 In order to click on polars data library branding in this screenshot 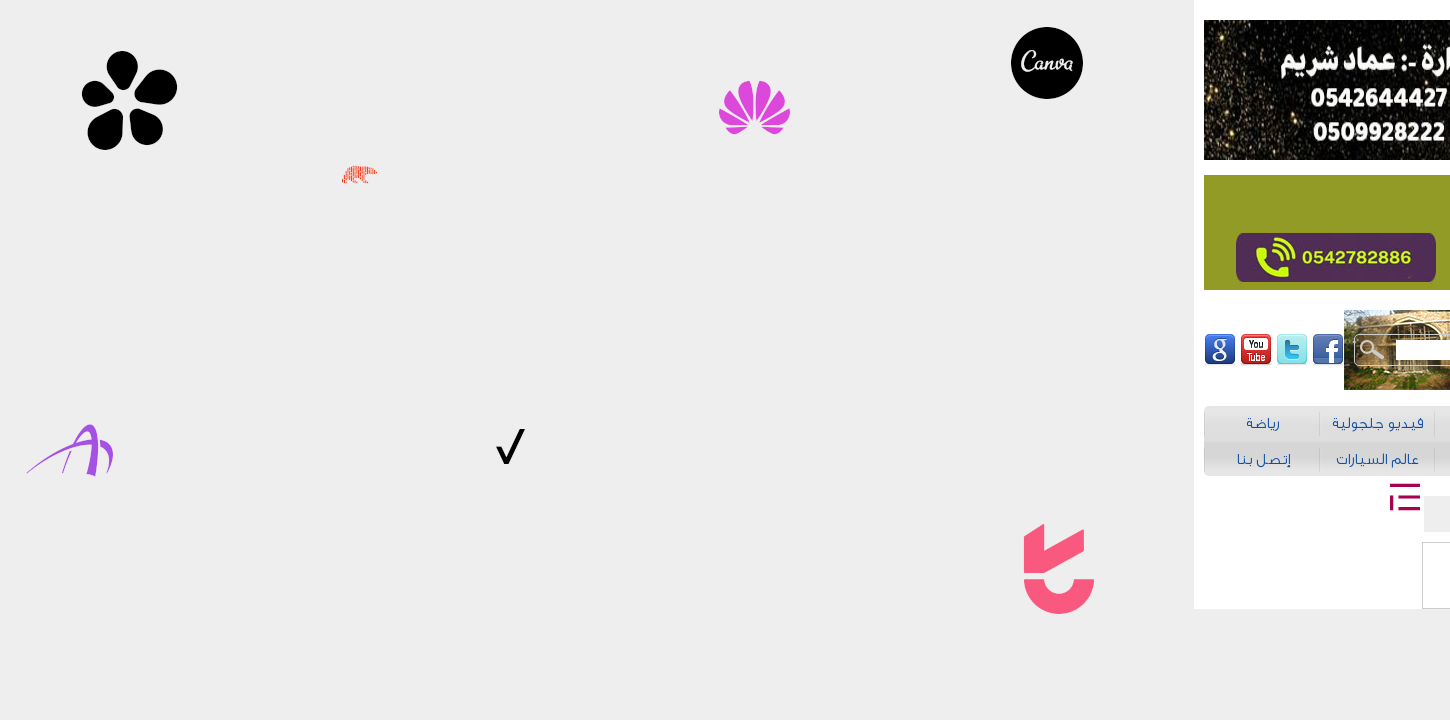, I will do `click(359, 174)`.